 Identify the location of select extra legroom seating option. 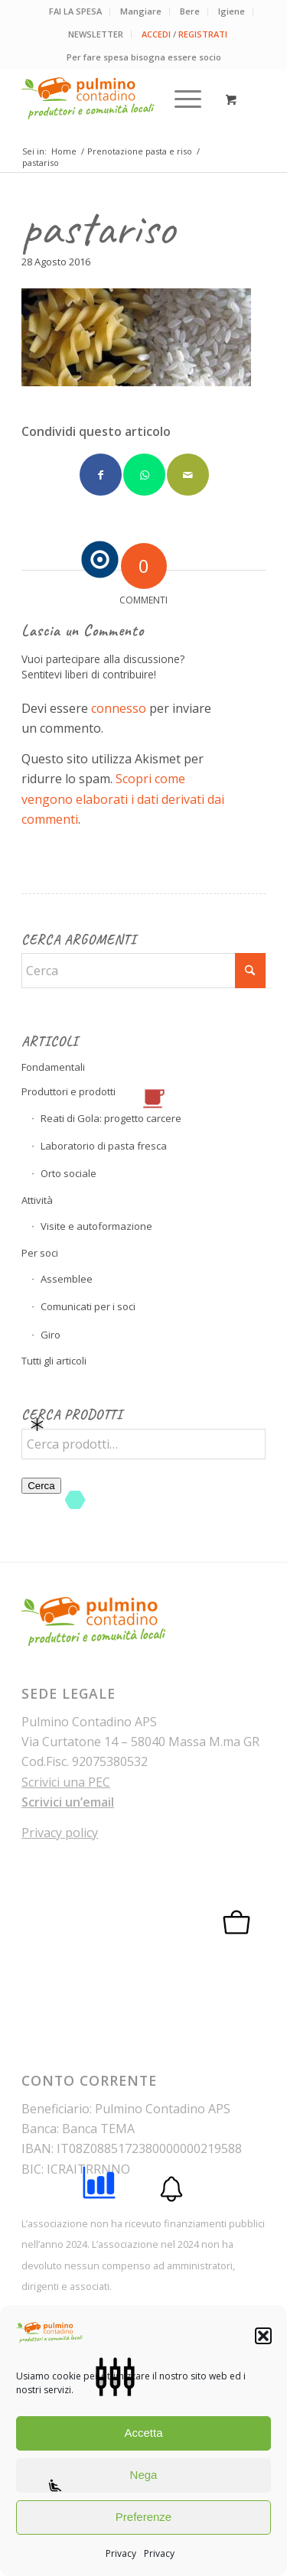
(55, 2486).